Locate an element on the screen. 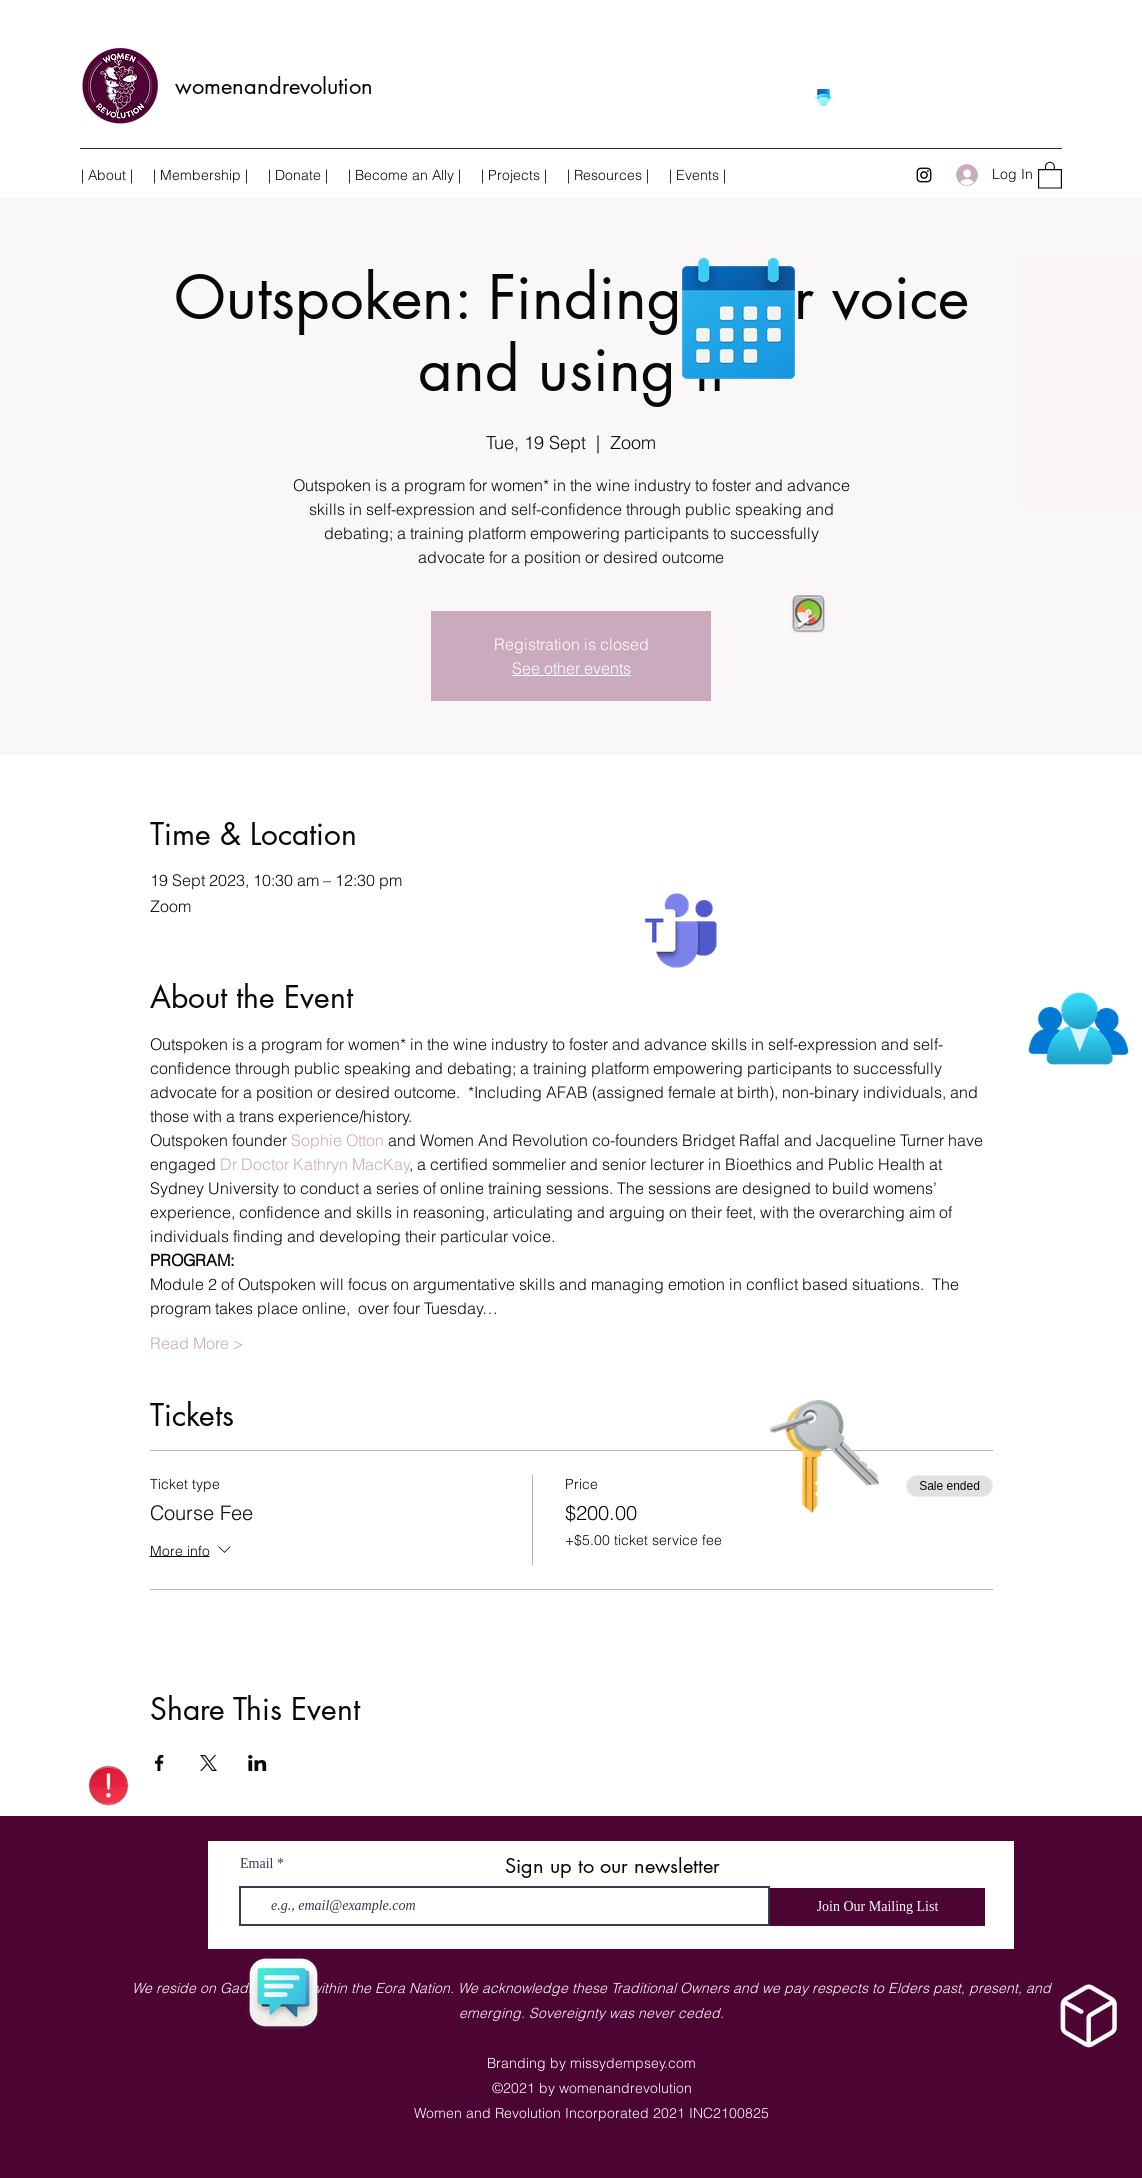  report a system error or crash is located at coordinates (108, 1785).